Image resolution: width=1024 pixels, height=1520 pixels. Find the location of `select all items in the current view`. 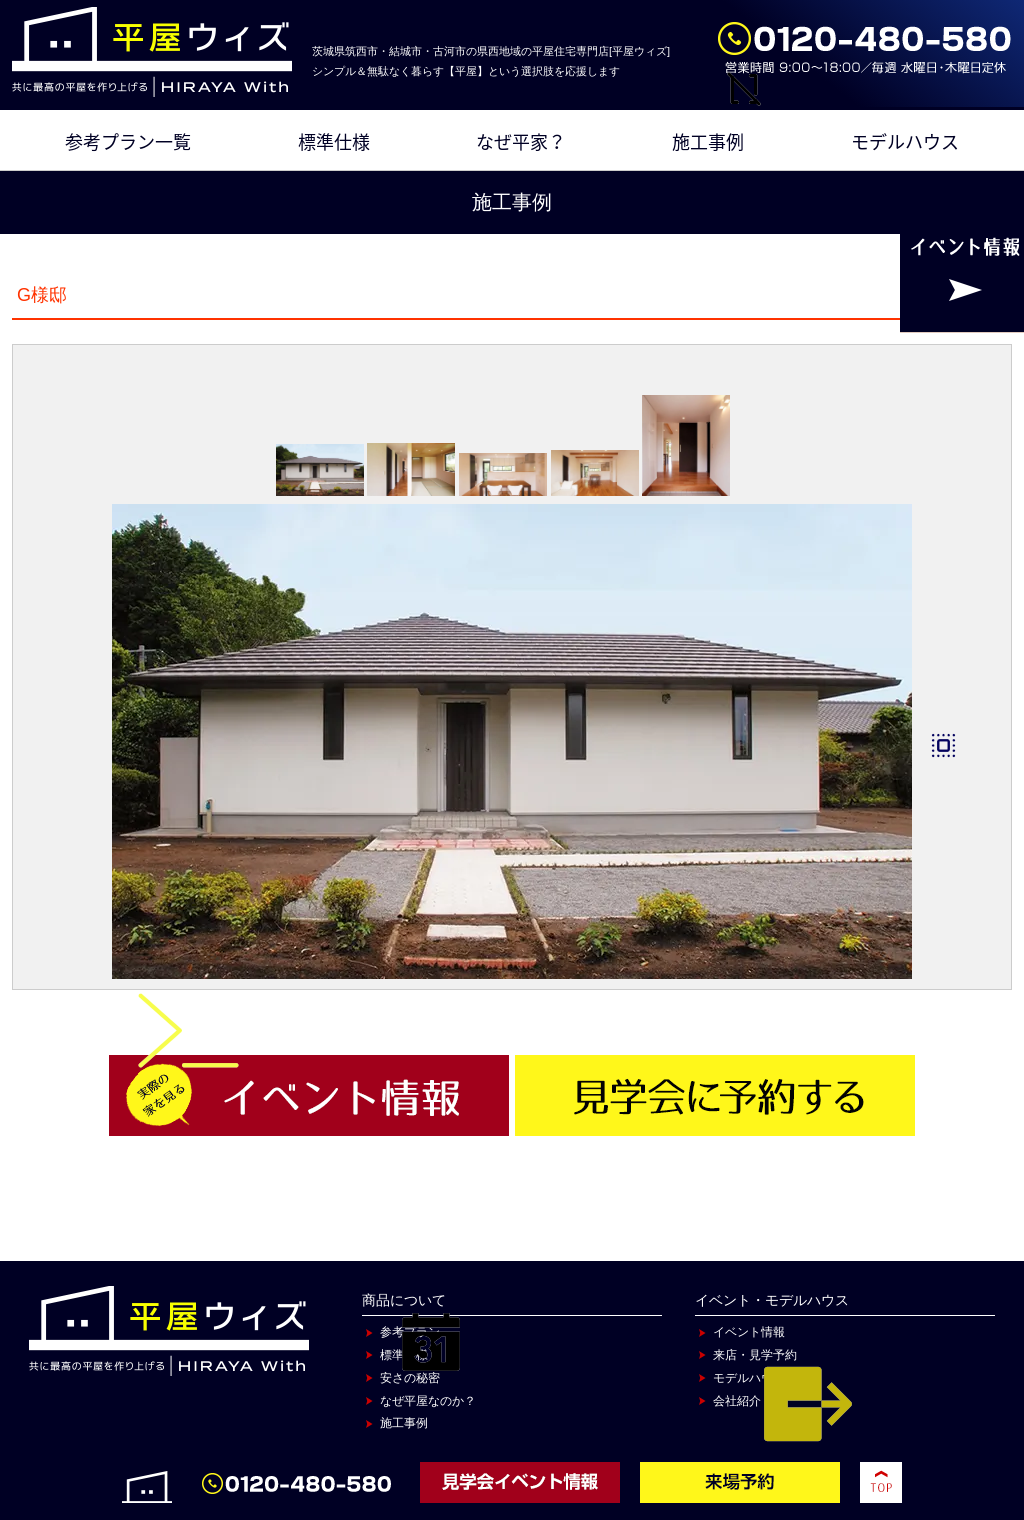

select all items in the current view is located at coordinates (943, 745).